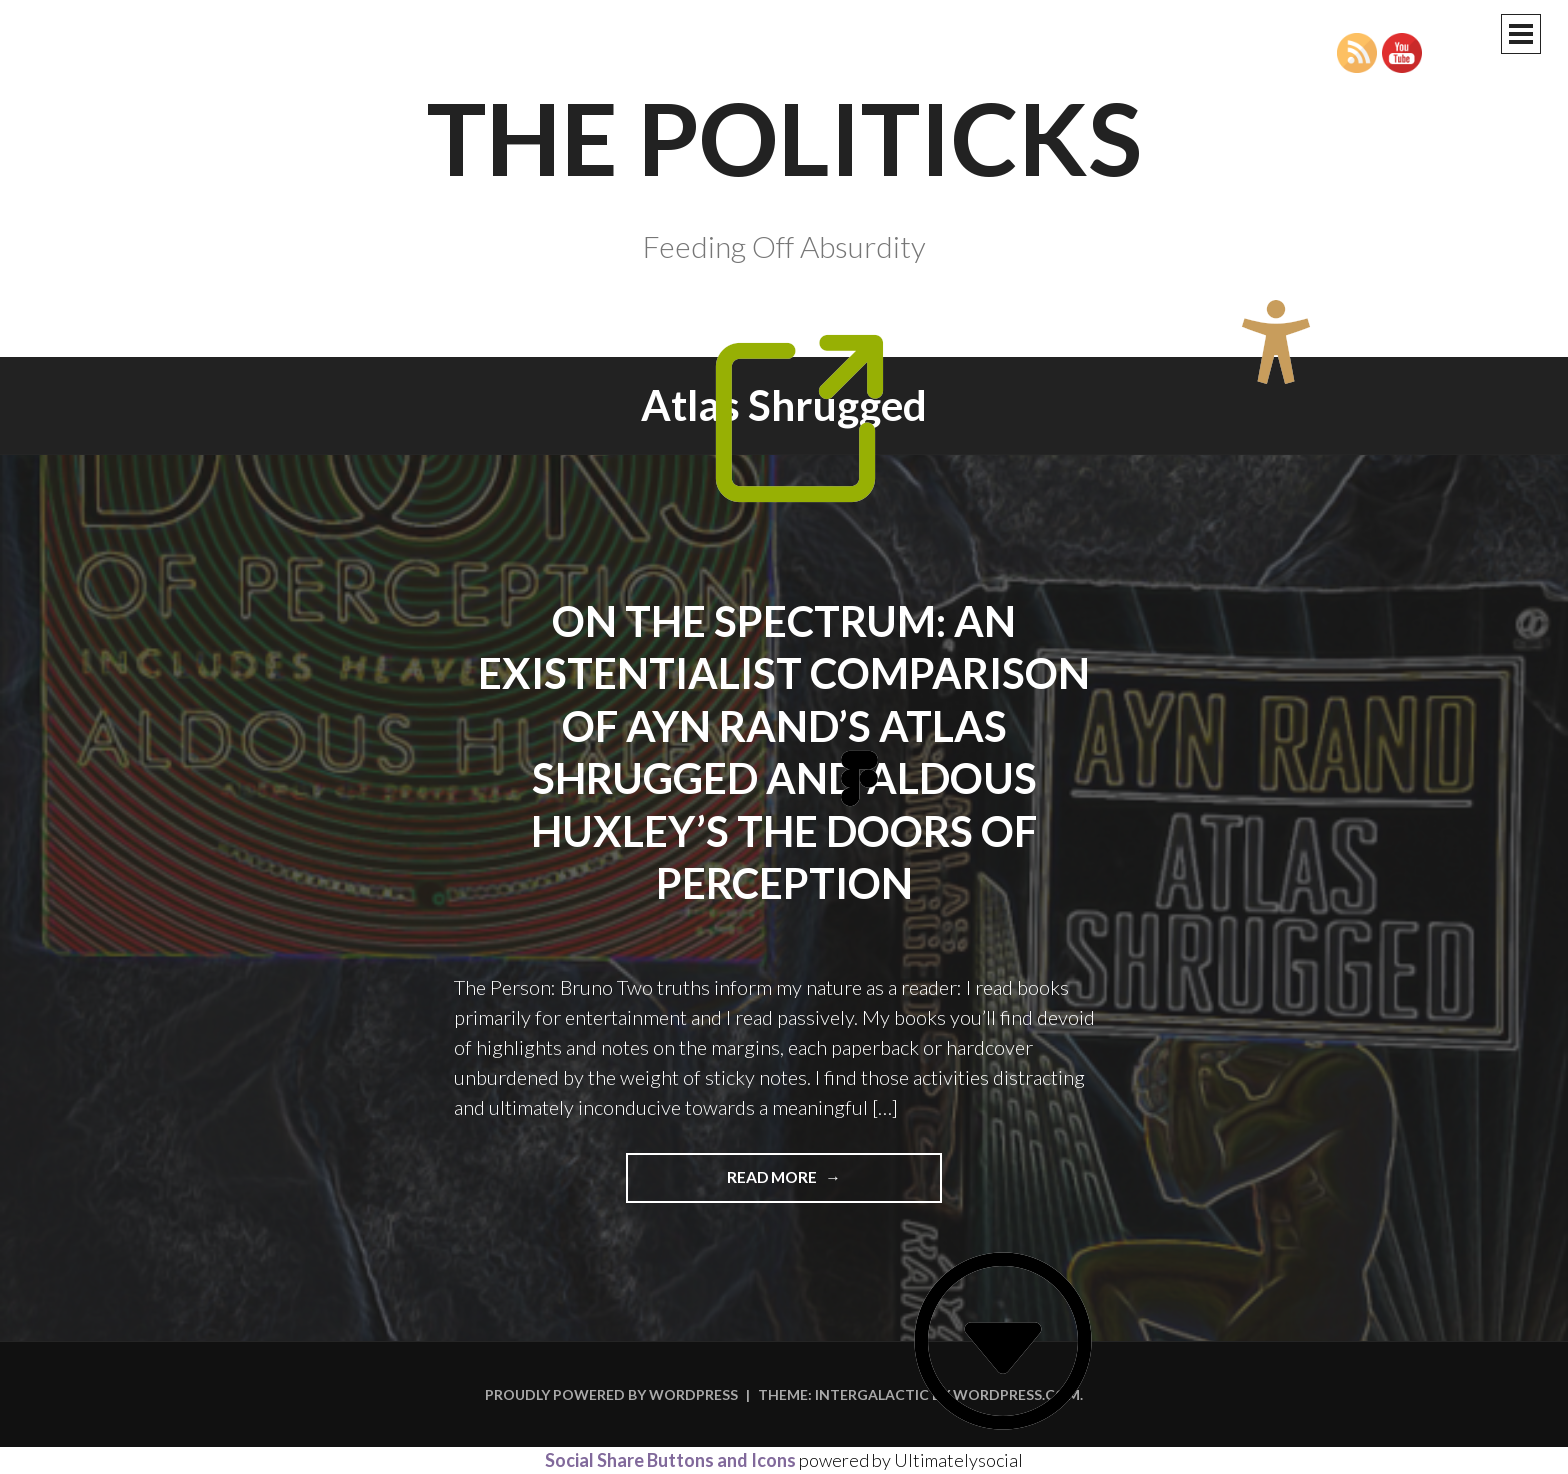  Describe the element at coordinates (795, 422) in the screenshot. I see `open in a new window` at that location.